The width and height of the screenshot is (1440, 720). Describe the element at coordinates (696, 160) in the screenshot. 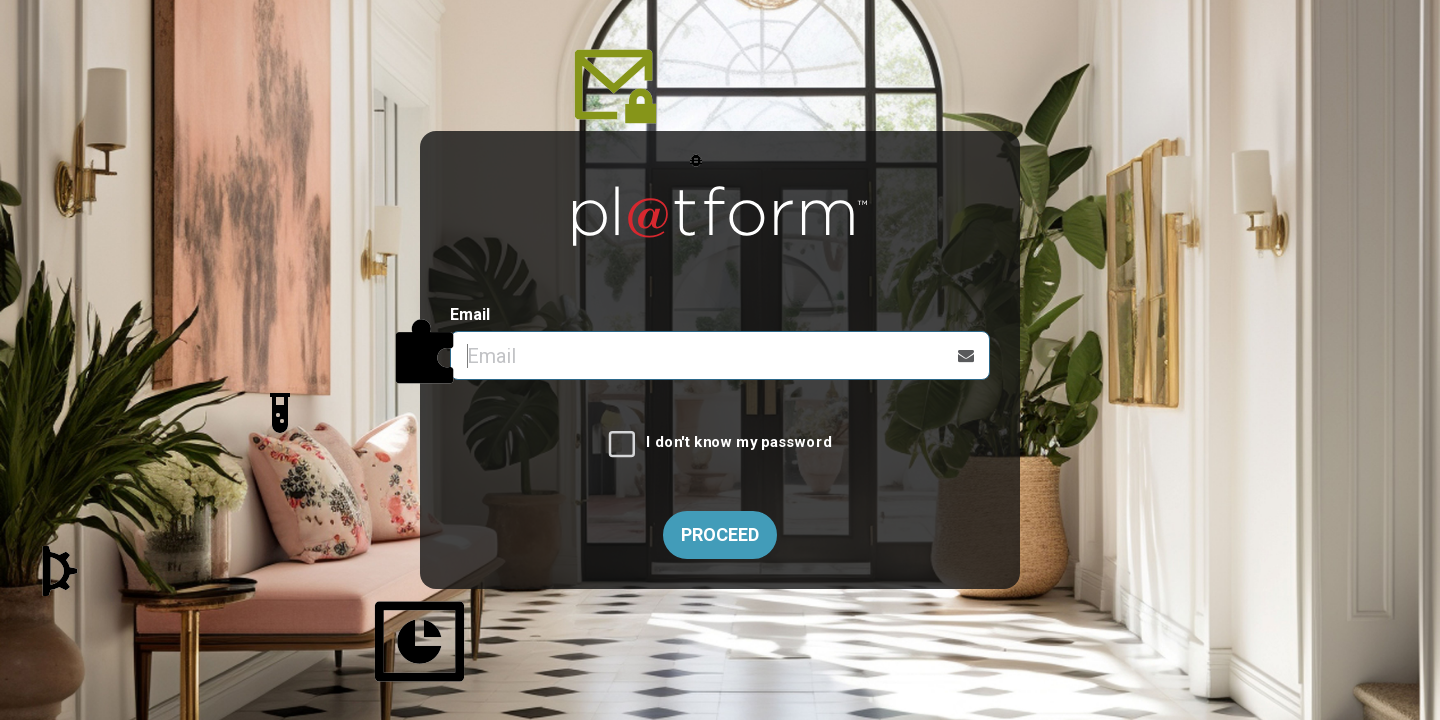

I see `report a bug or software issue` at that location.